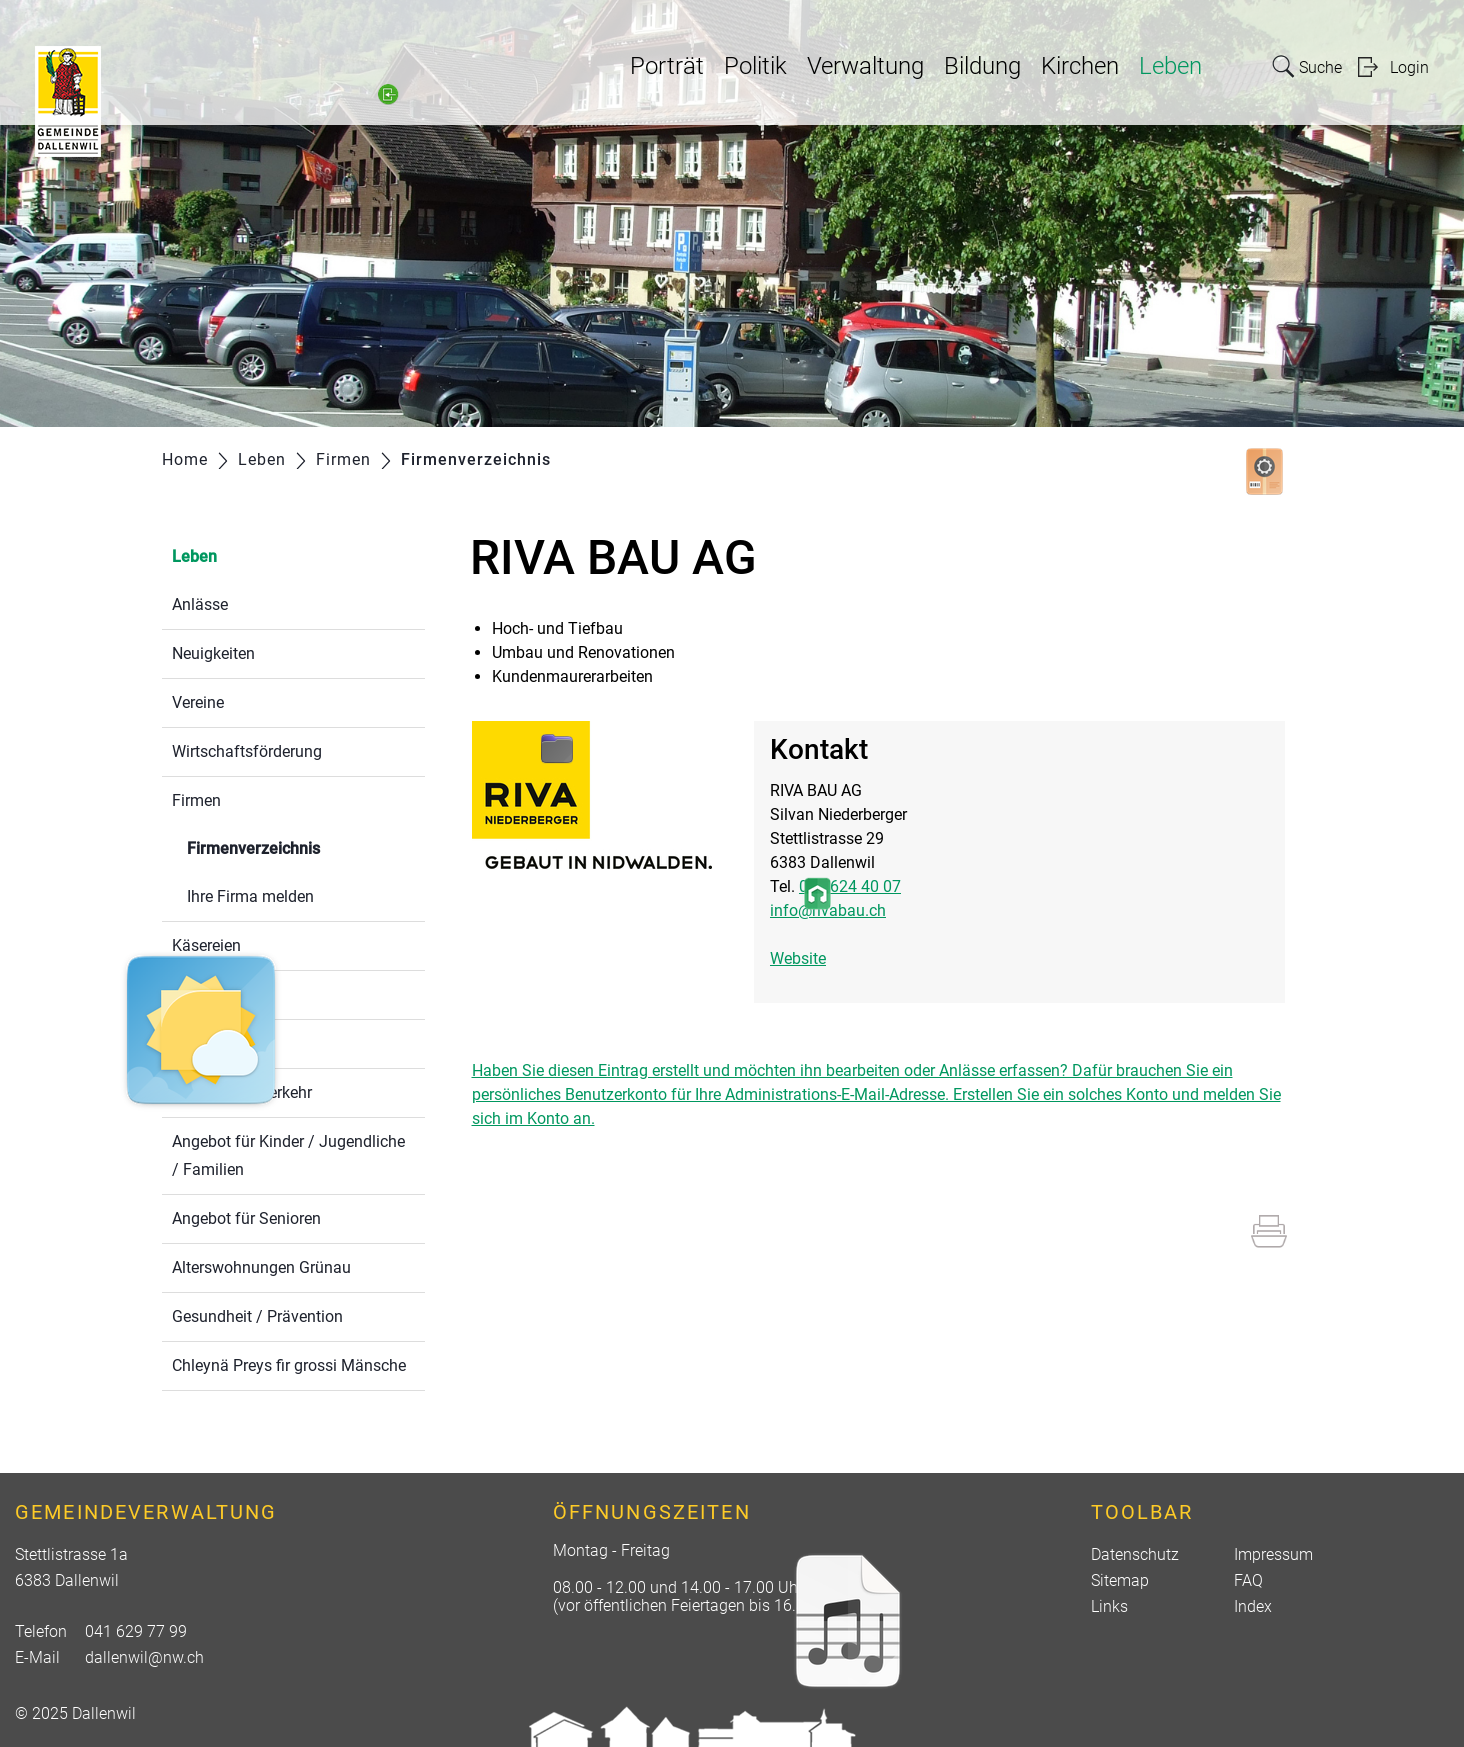  I want to click on an LMMS music project file, so click(817, 893).